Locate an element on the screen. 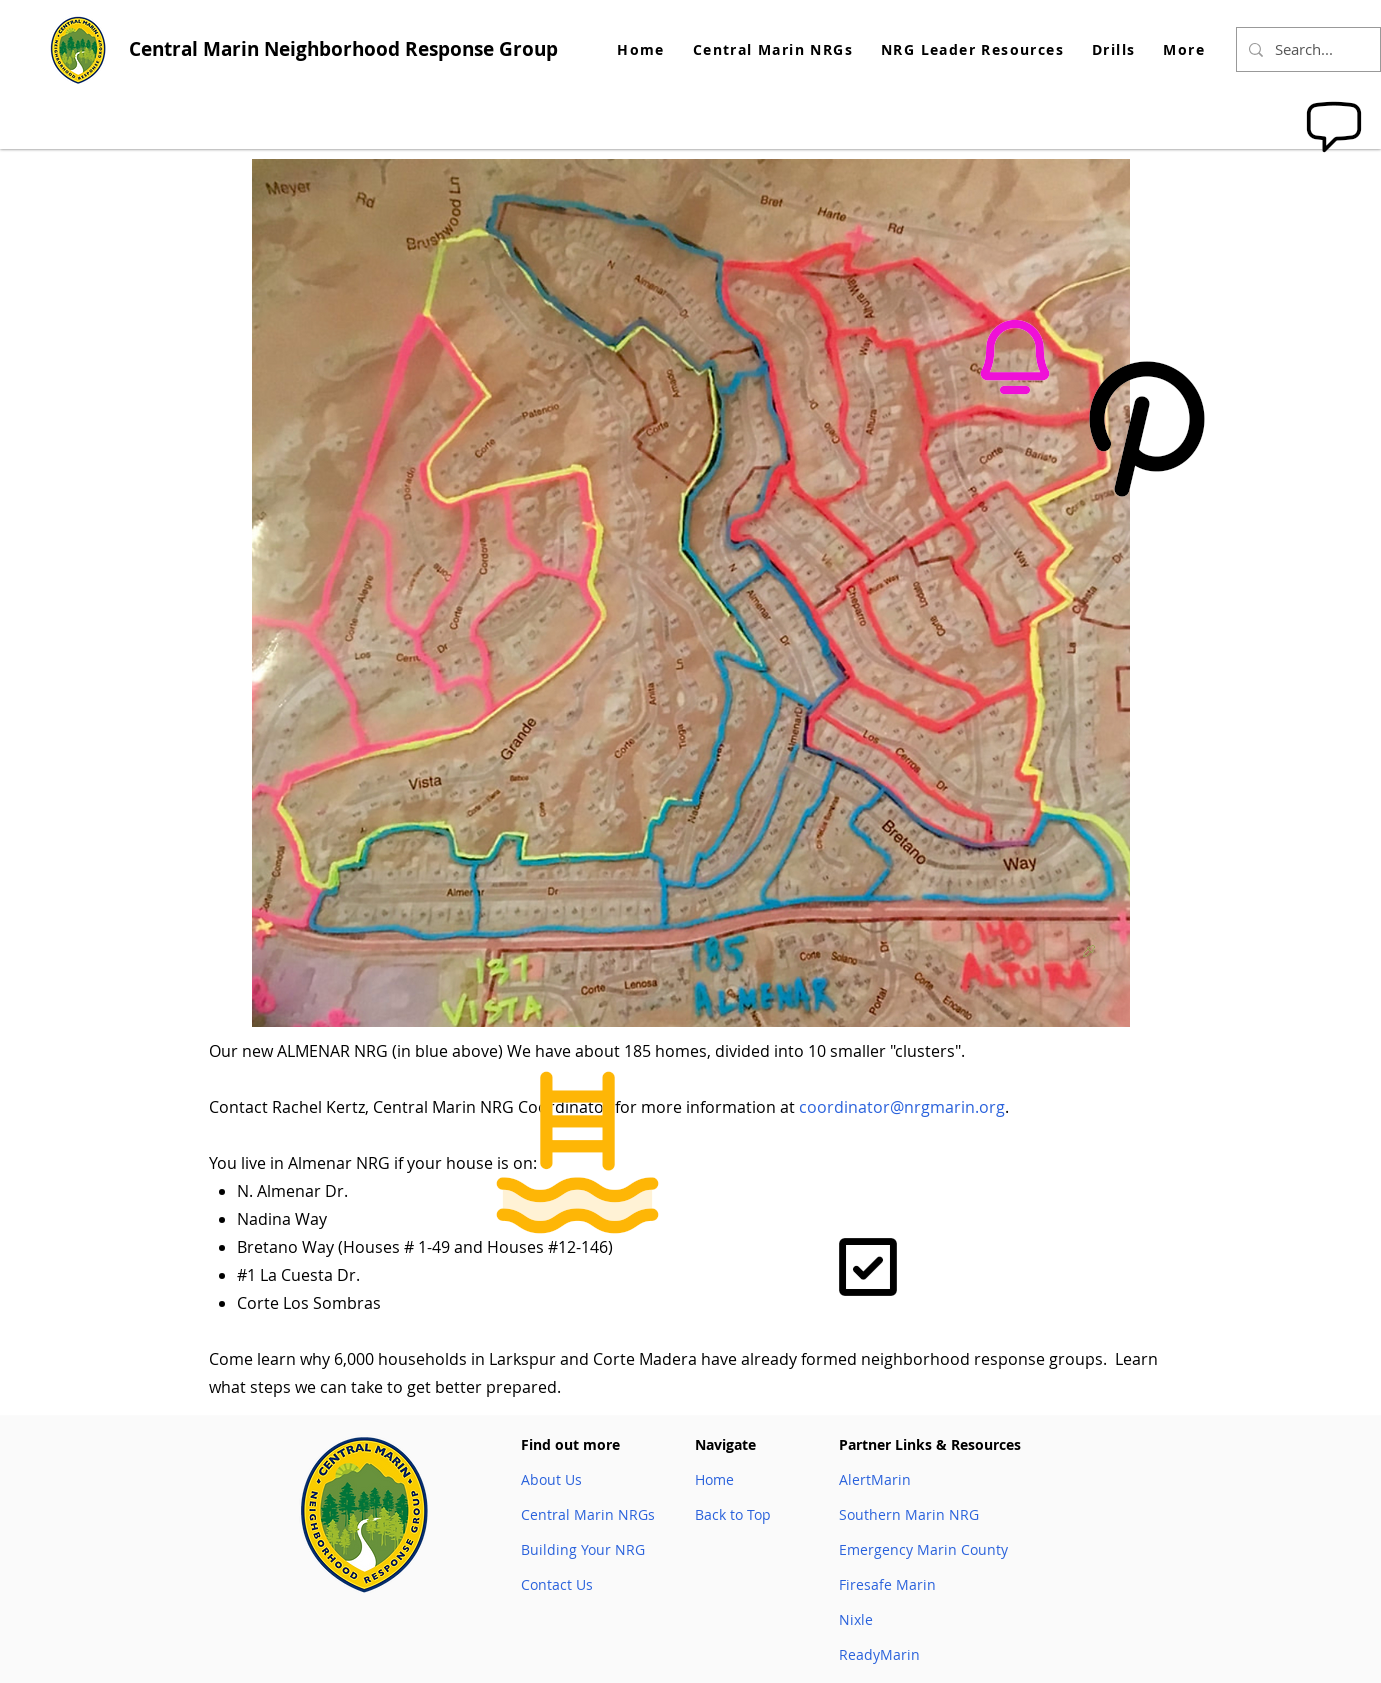 The image size is (1381, 1683). pick a color from the screen is located at coordinates (1089, 951).